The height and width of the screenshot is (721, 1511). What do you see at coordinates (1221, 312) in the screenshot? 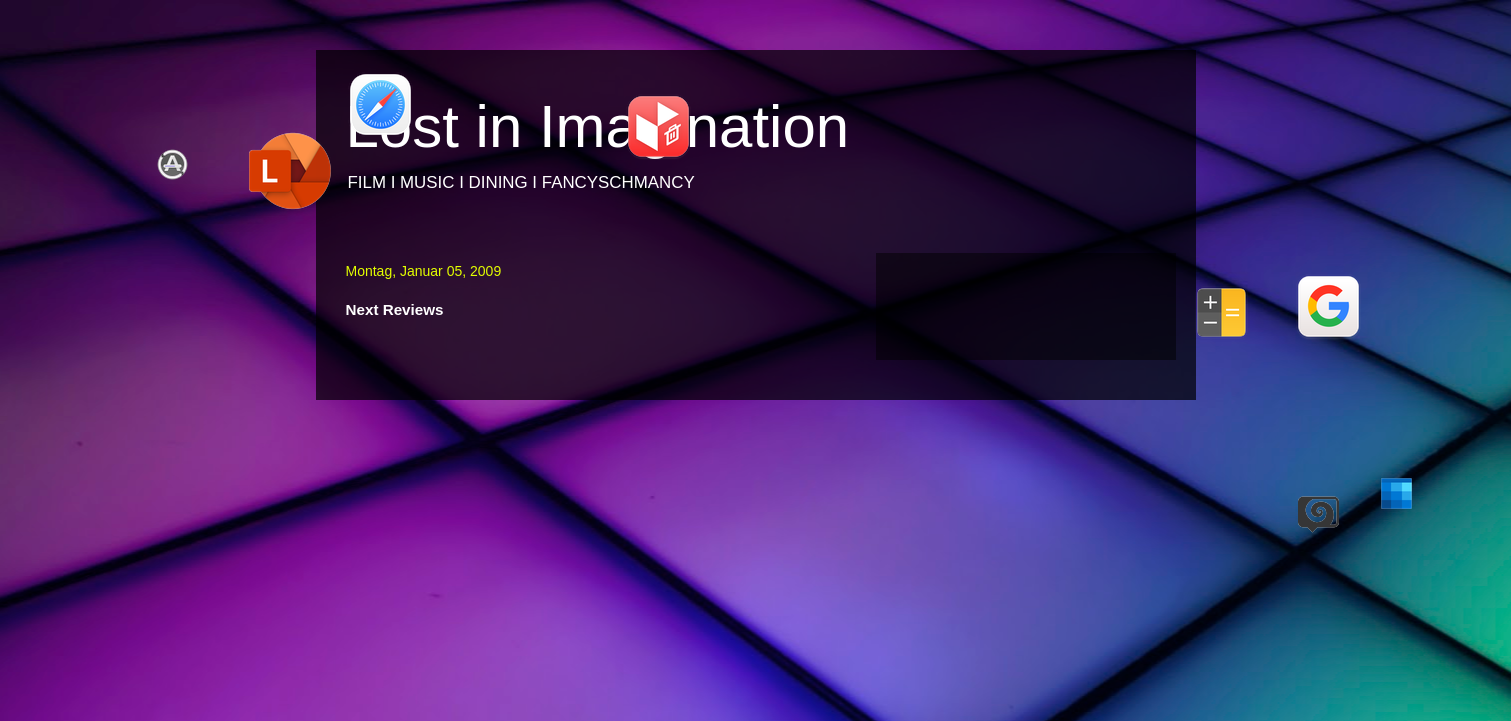
I see `open the calculator app` at bounding box center [1221, 312].